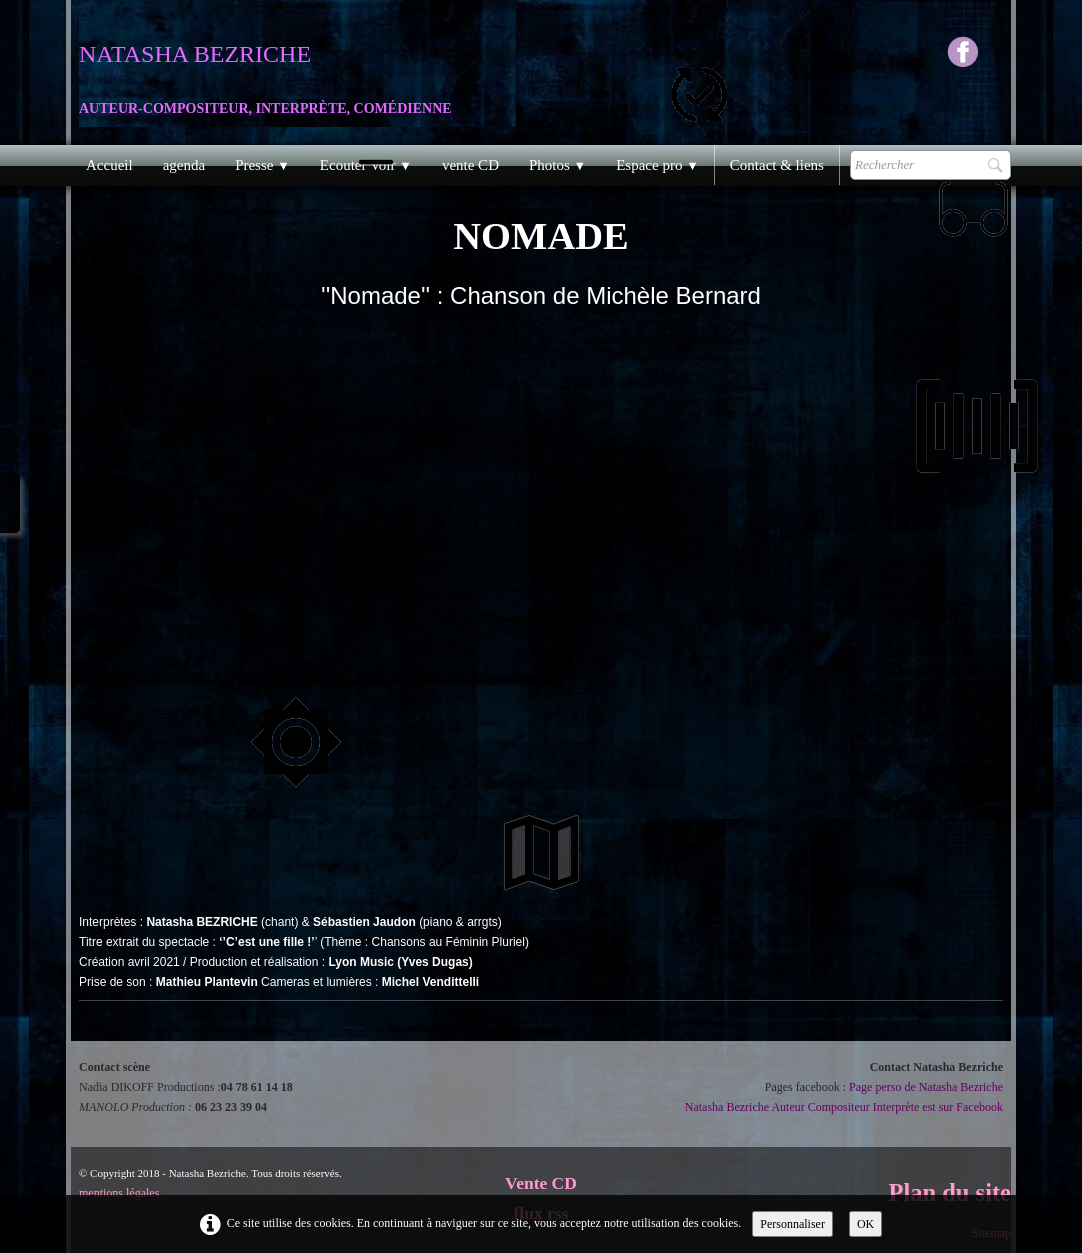 Image resolution: width=1082 pixels, height=1253 pixels. What do you see at coordinates (376, 162) in the screenshot?
I see `remove an item from a list` at bounding box center [376, 162].